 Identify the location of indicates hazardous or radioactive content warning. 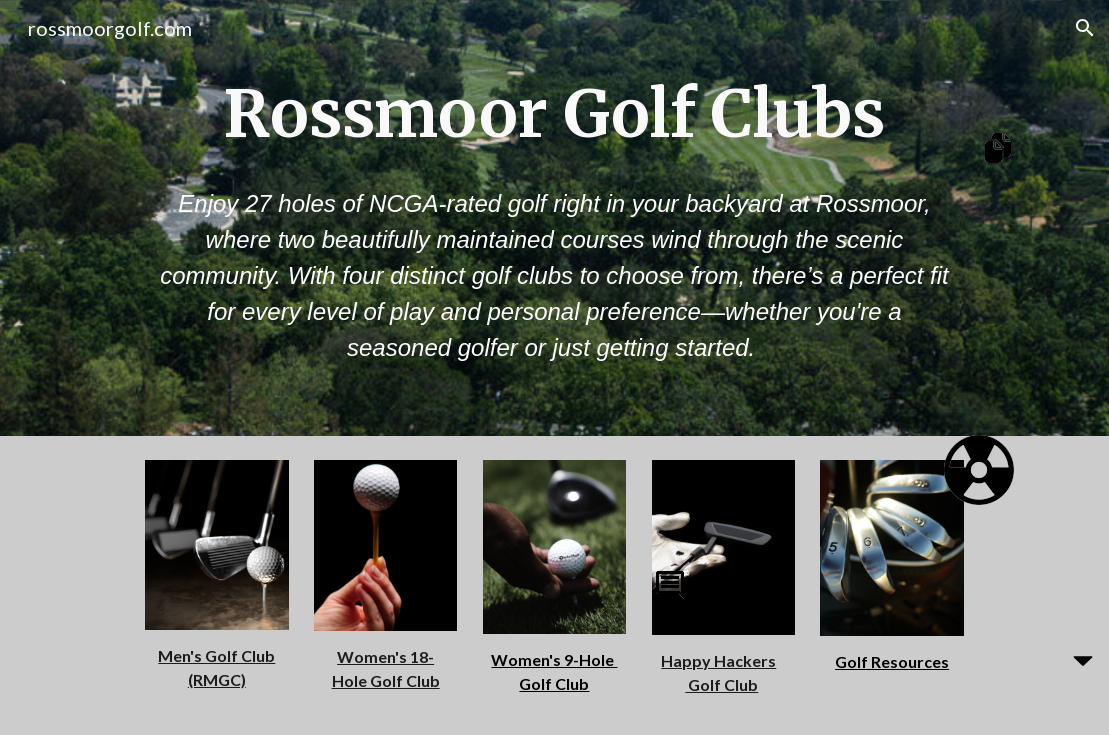
(979, 470).